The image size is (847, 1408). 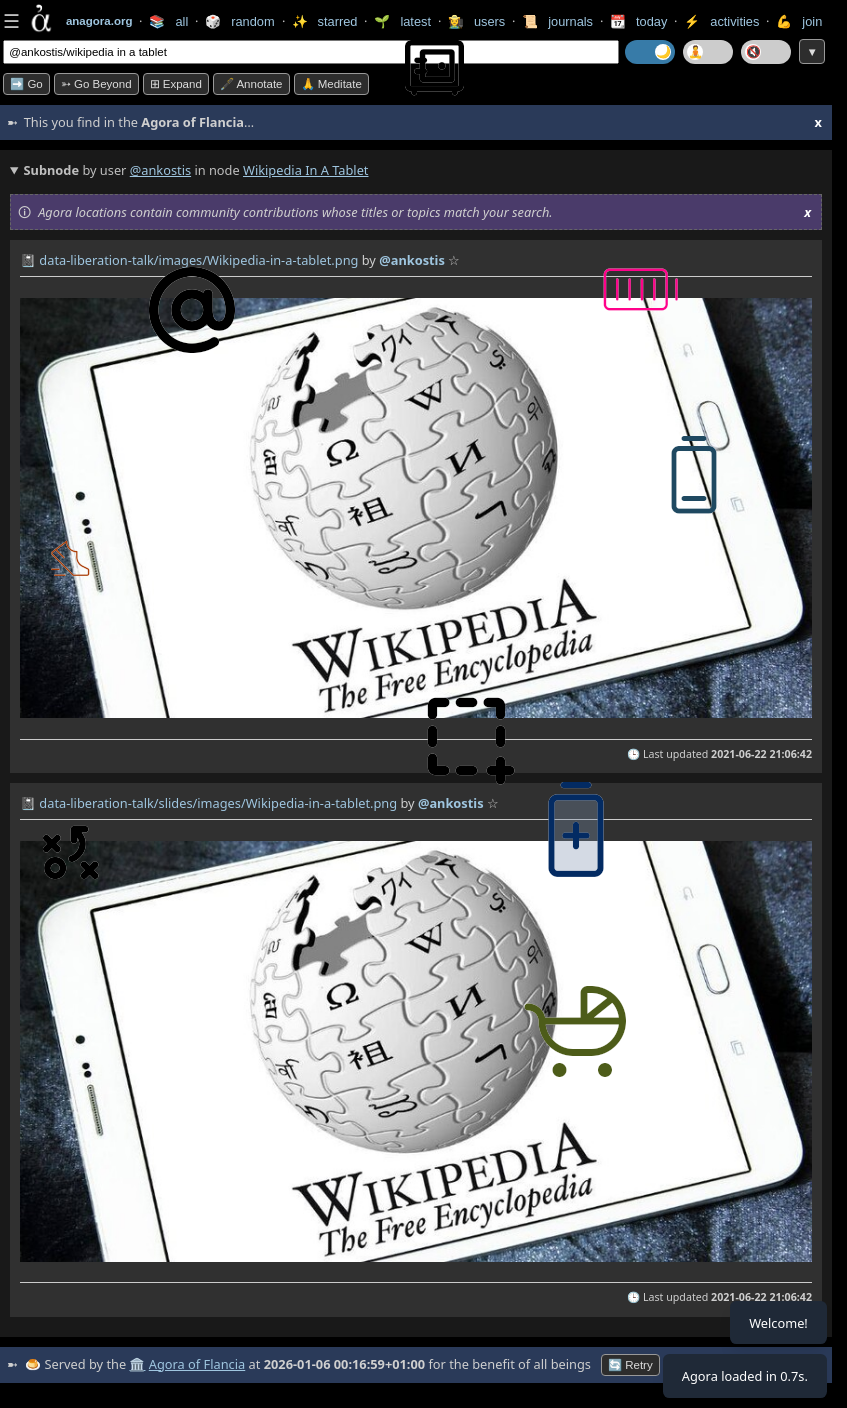 What do you see at coordinates (434, 69) in the screenshot?
I see `access fiscal host settings` at bounding box center [434, 69].